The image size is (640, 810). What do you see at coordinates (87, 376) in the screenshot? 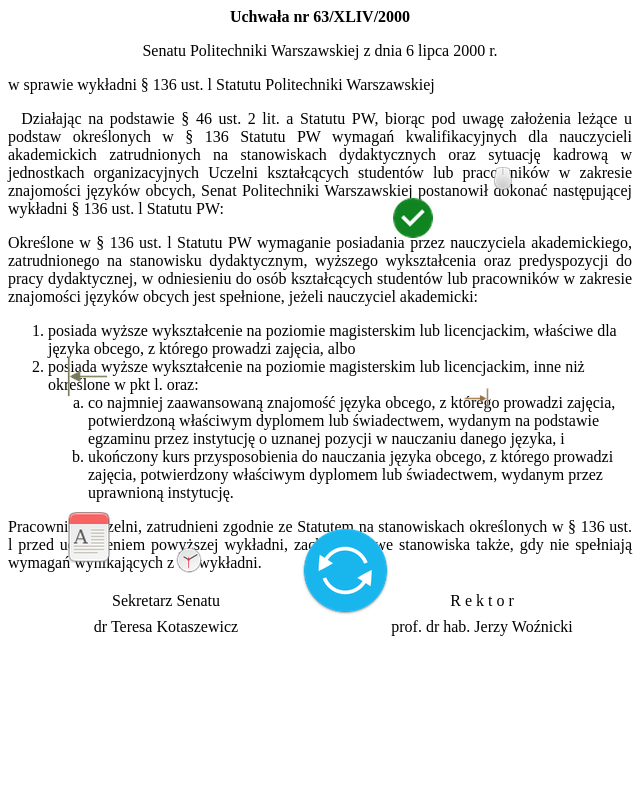
I see `go to the first item in a list or sequence` at bounding box center [87, 376].